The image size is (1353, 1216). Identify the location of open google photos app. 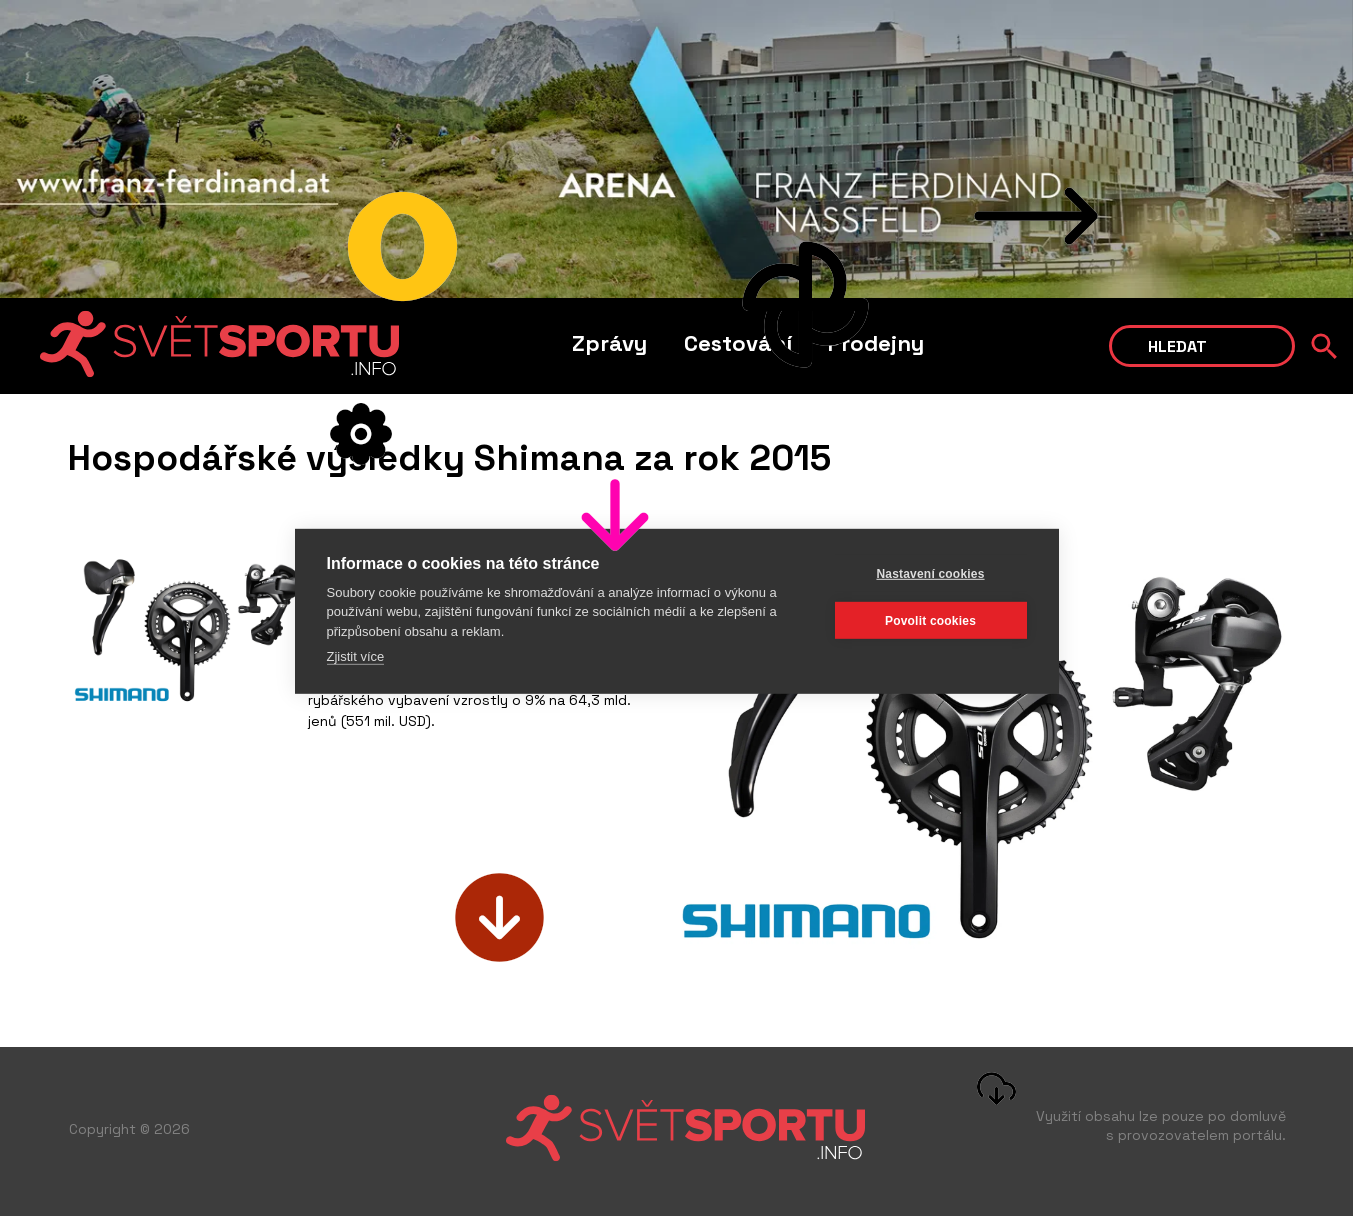
(805, 304).